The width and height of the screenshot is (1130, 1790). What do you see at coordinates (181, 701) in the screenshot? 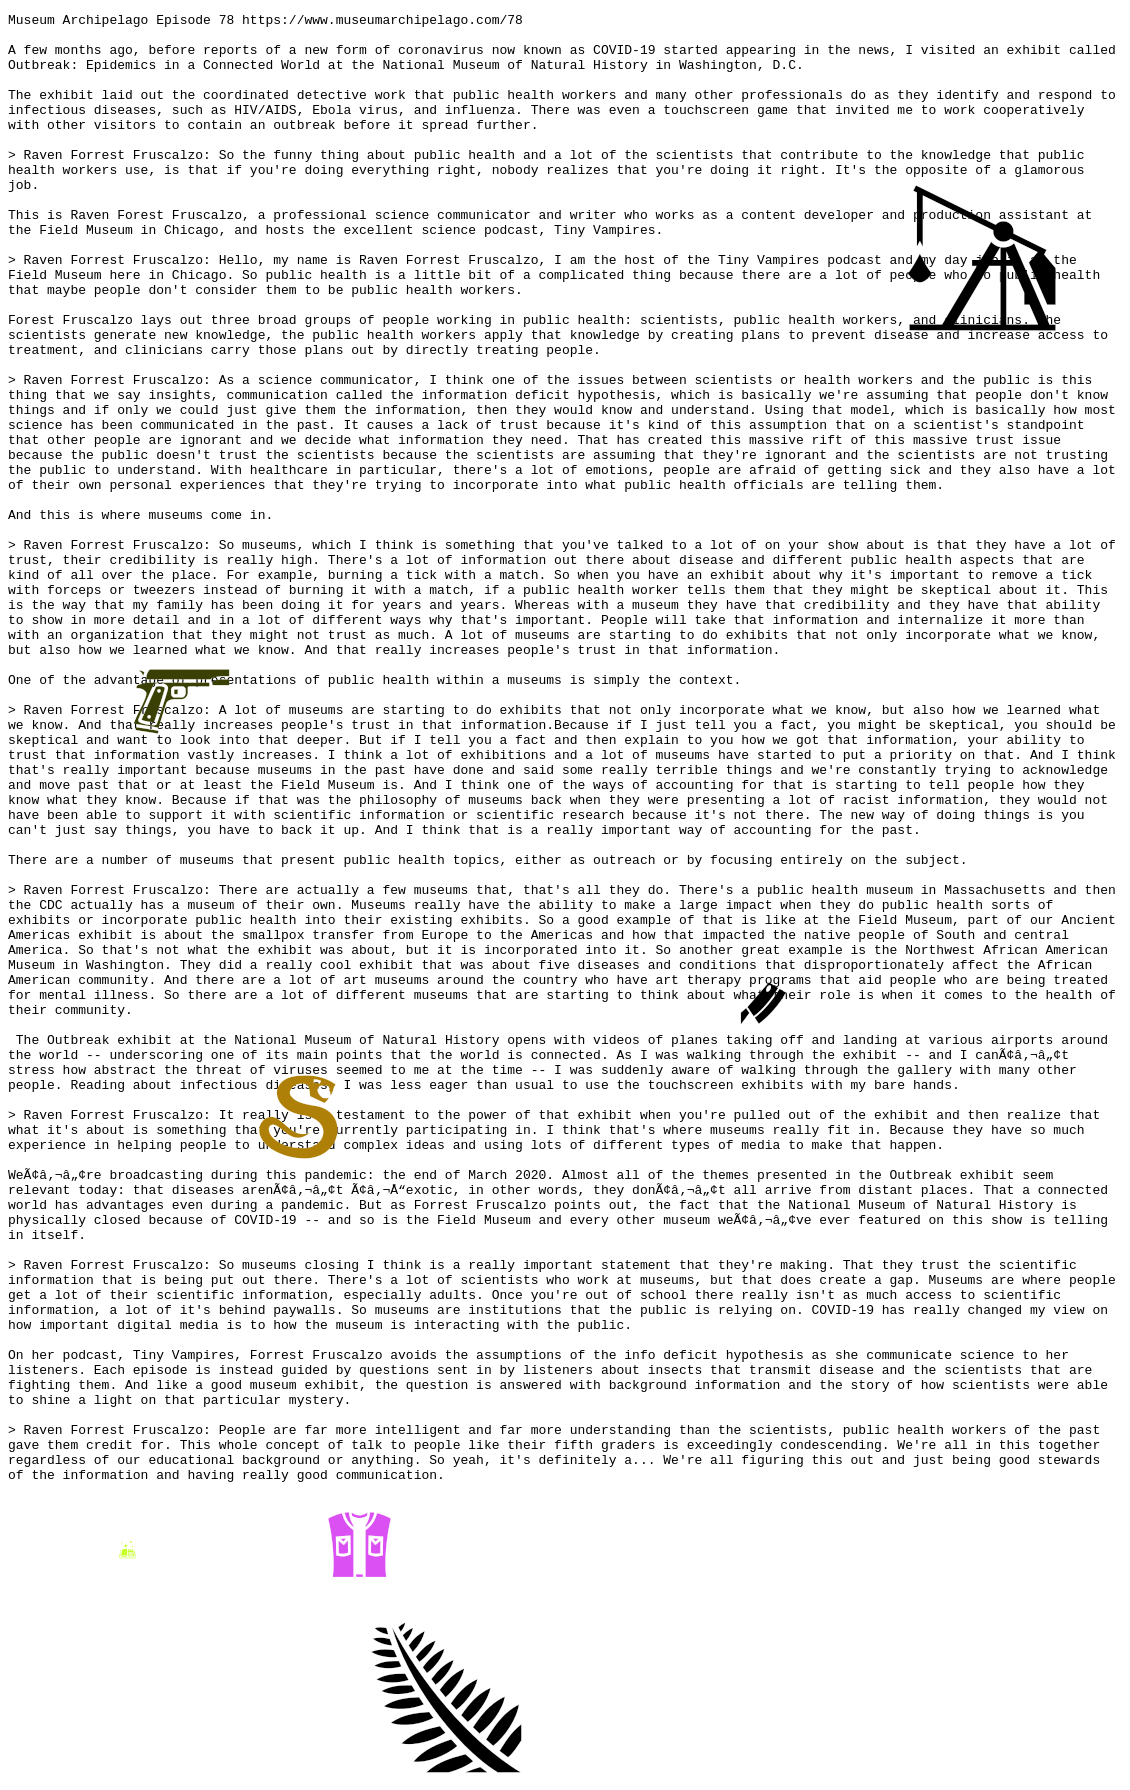
I see `select handgun weapon in game inventory` at bounding box center [181, 701].